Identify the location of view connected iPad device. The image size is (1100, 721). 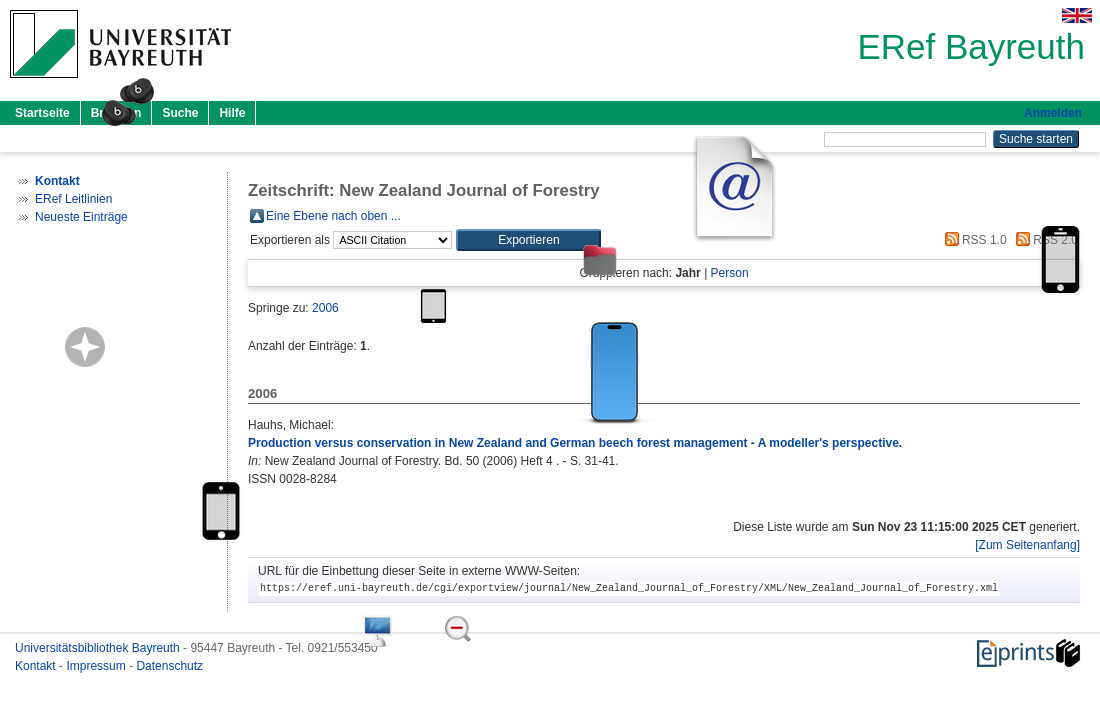
(433, 305).